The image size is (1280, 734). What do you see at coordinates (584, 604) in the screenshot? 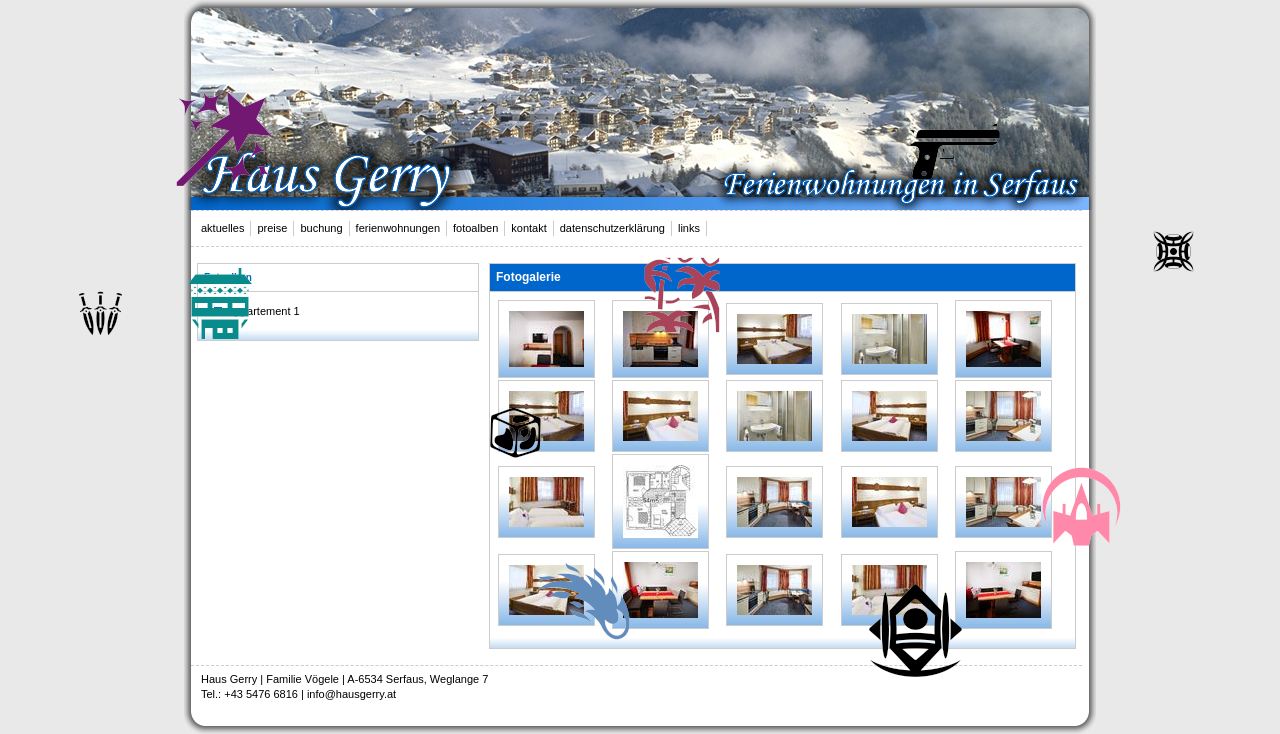
I see `indicates a speed boost or acceleration power-up` at bounding box center [584, 604].